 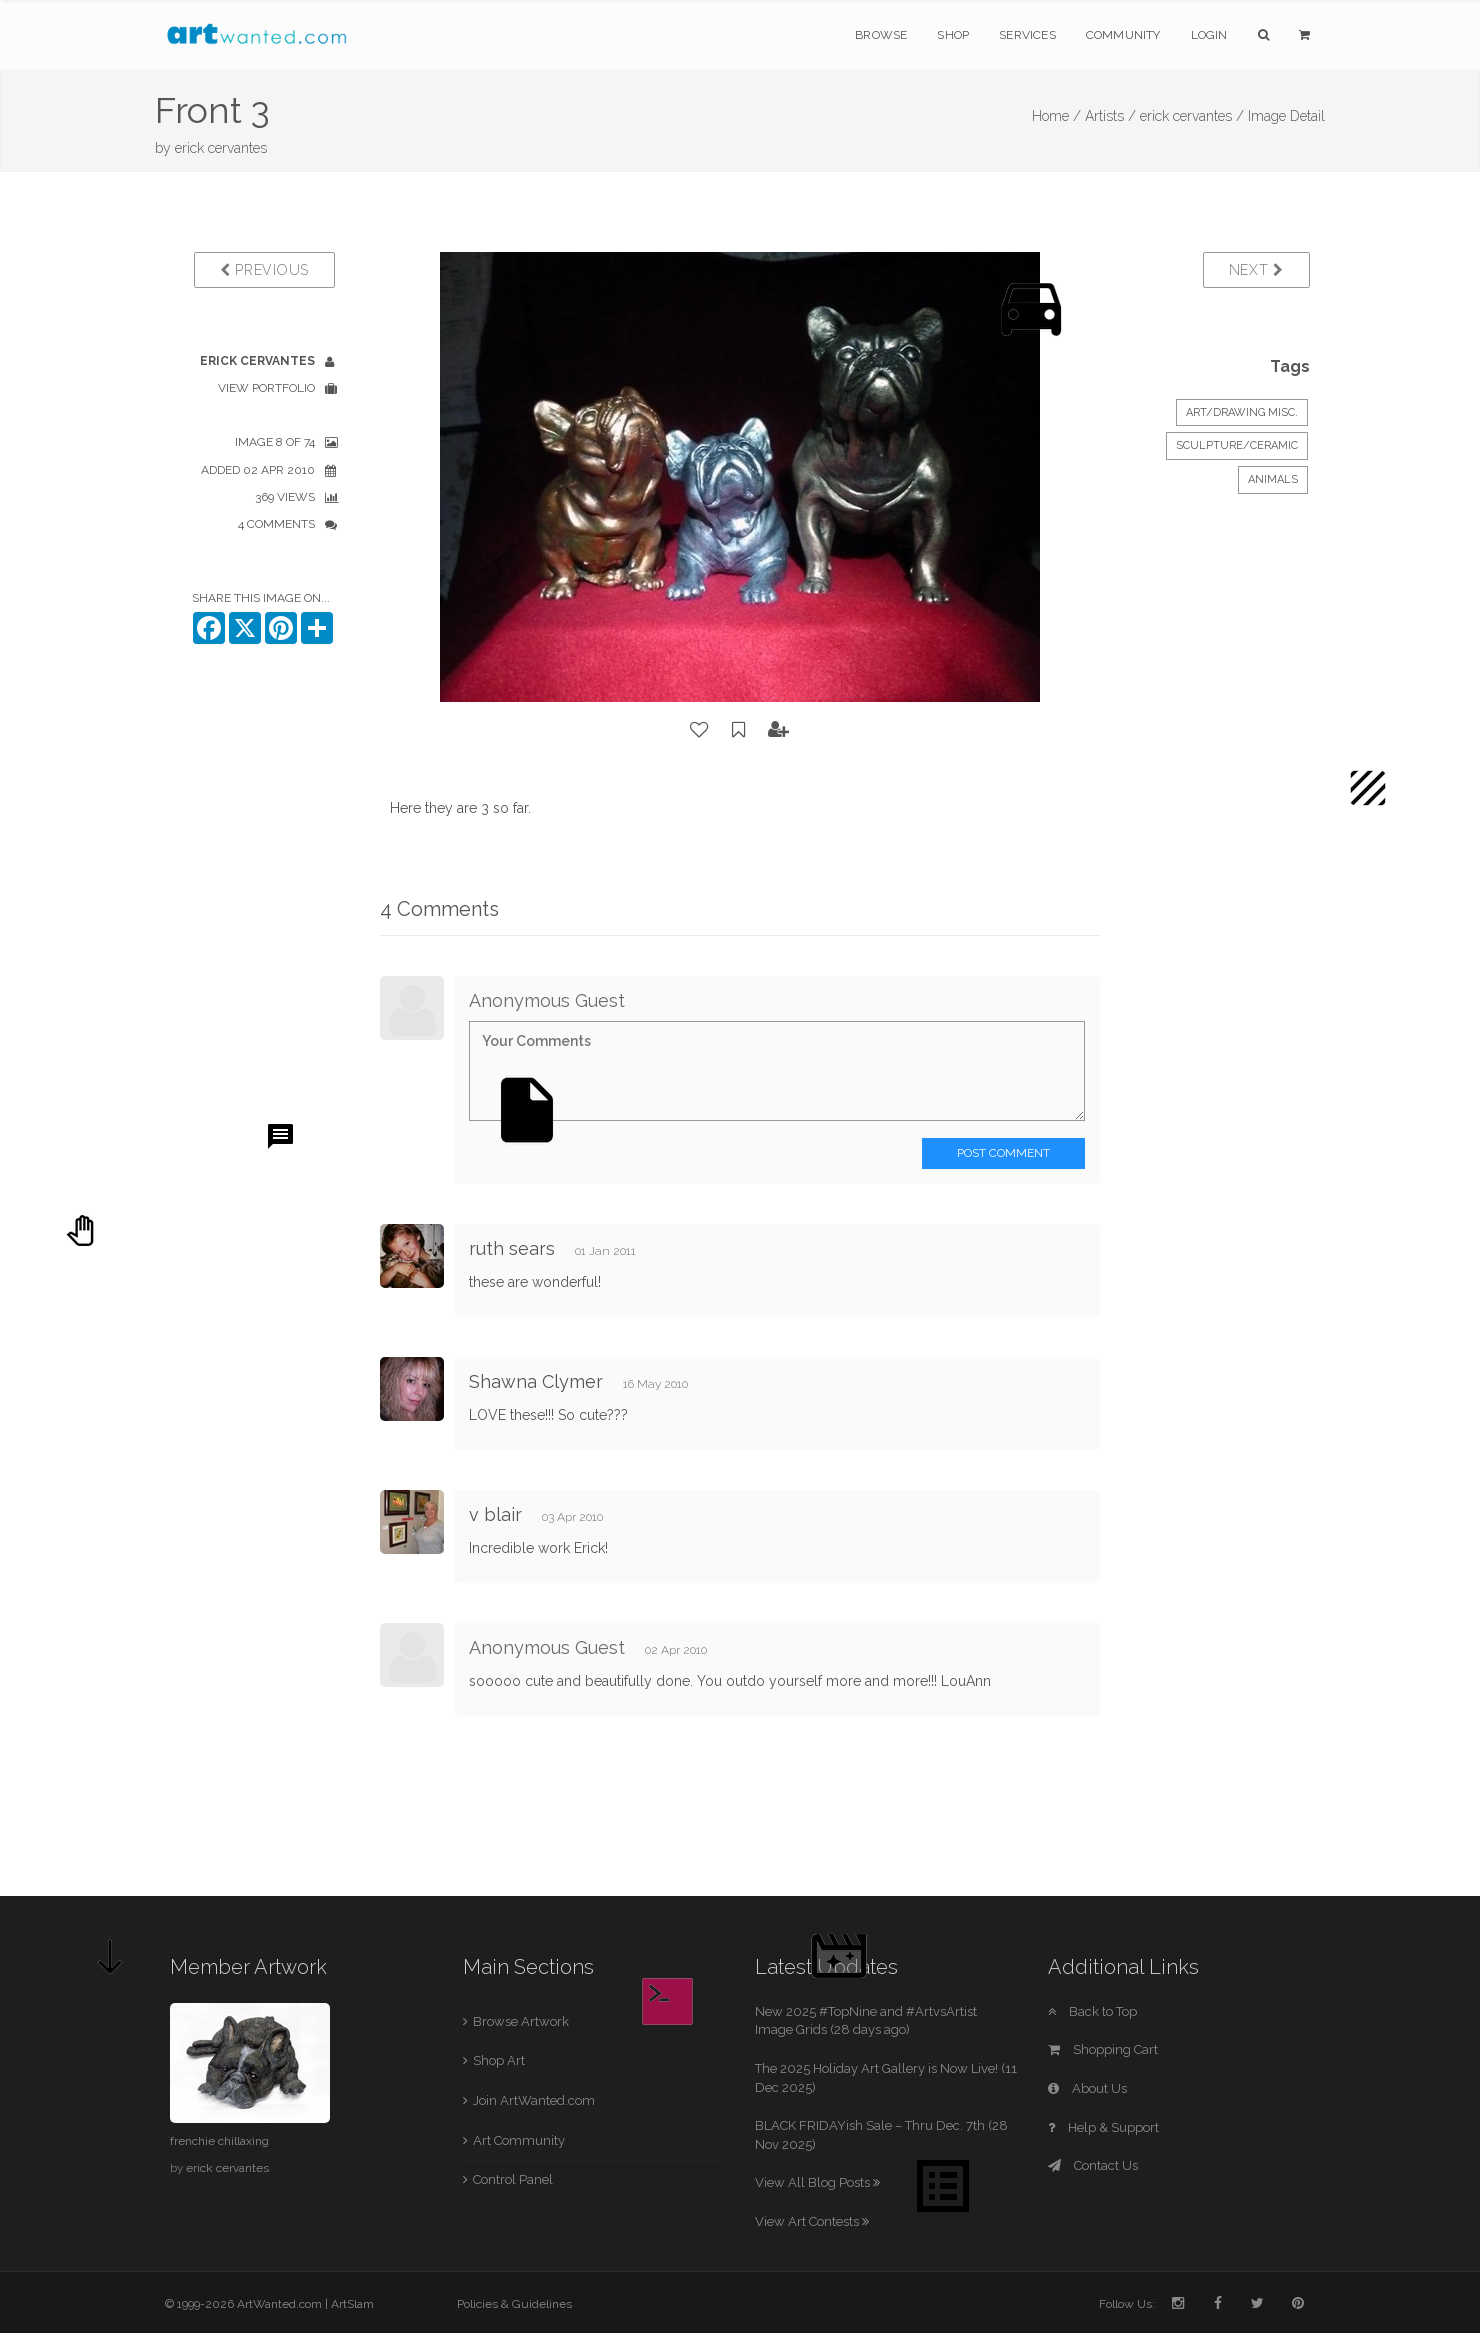 I want to click on apply a texture or pattern overlay, so click(x=1368, y=788).